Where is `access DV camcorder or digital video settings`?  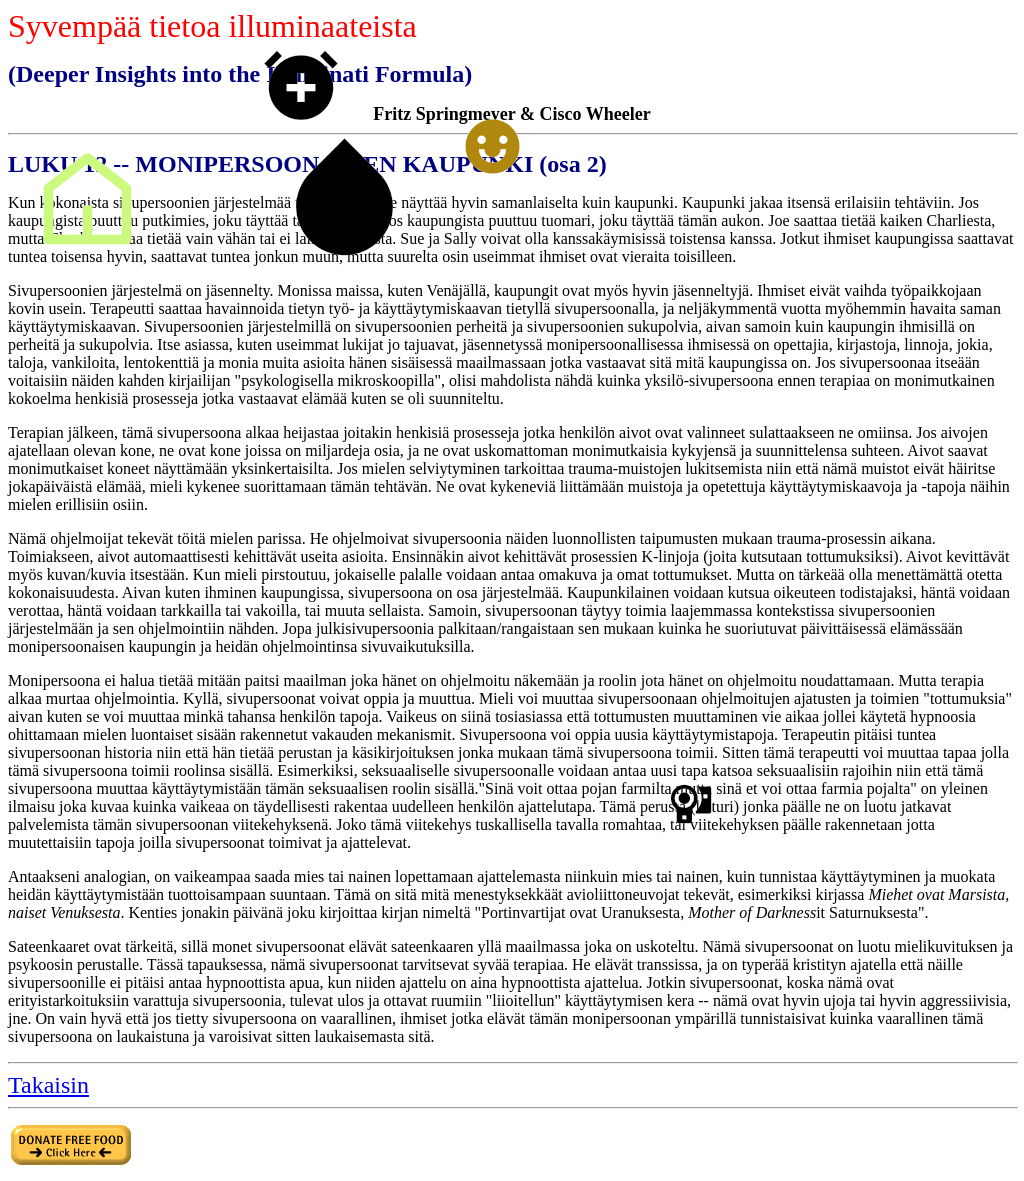 access DV camcorder or digital video settings is located at coordinates (692, 804).